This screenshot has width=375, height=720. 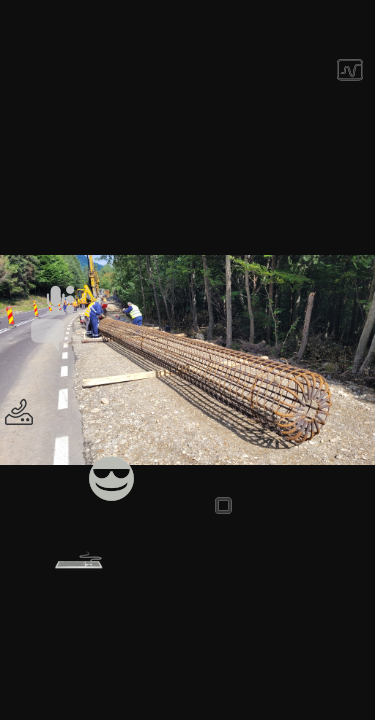 I want to click on indicates user is idle or away, so click(x=47, y=335).